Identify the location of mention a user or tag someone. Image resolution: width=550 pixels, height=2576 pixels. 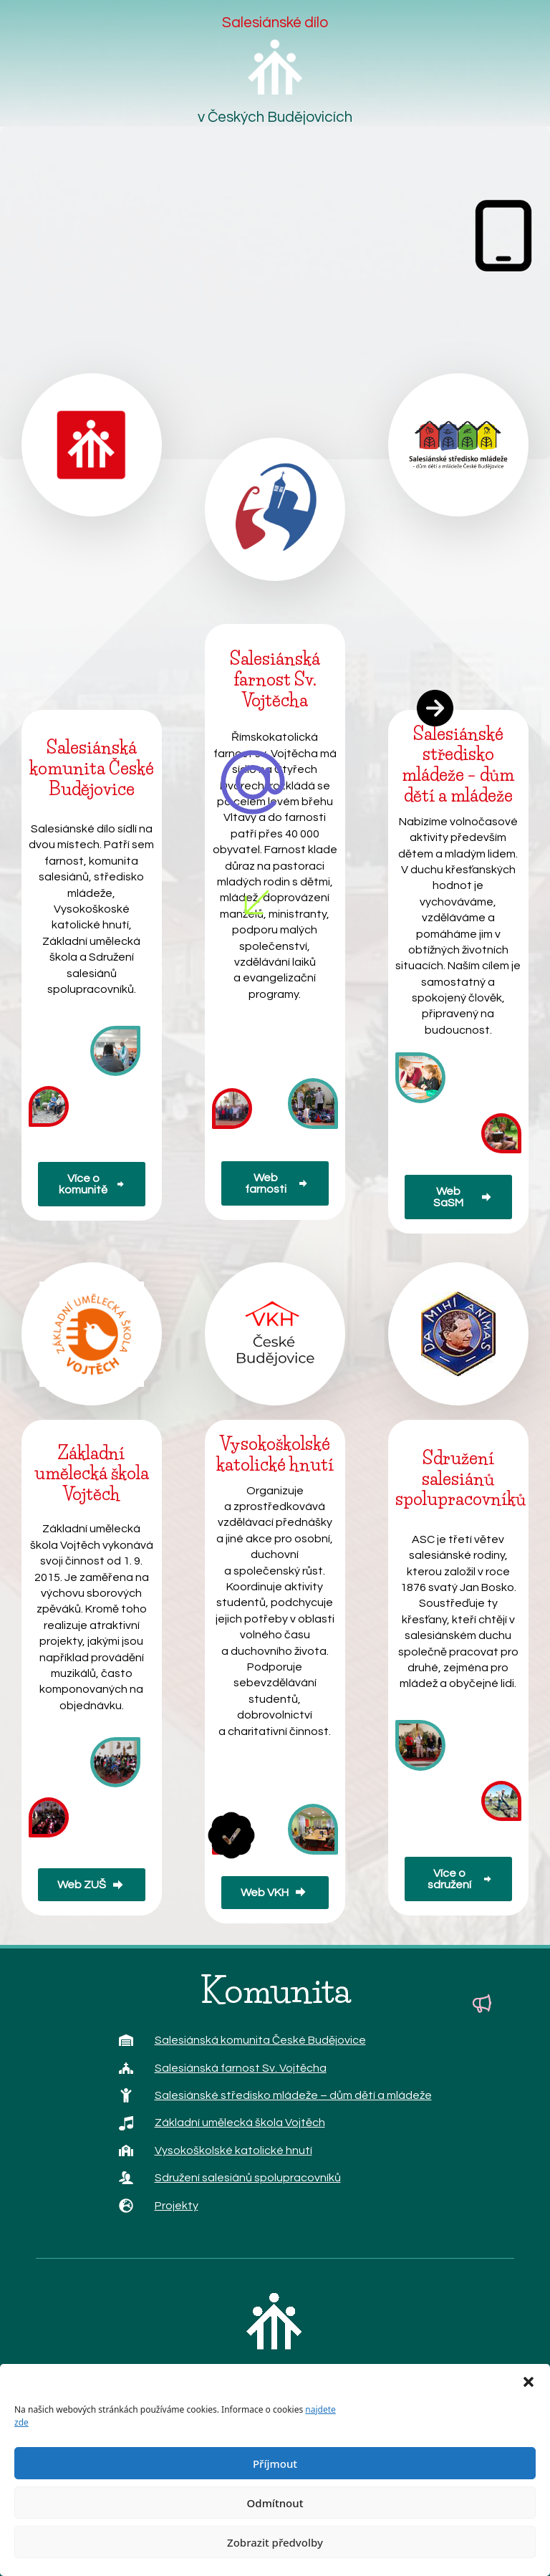
(253, 782).